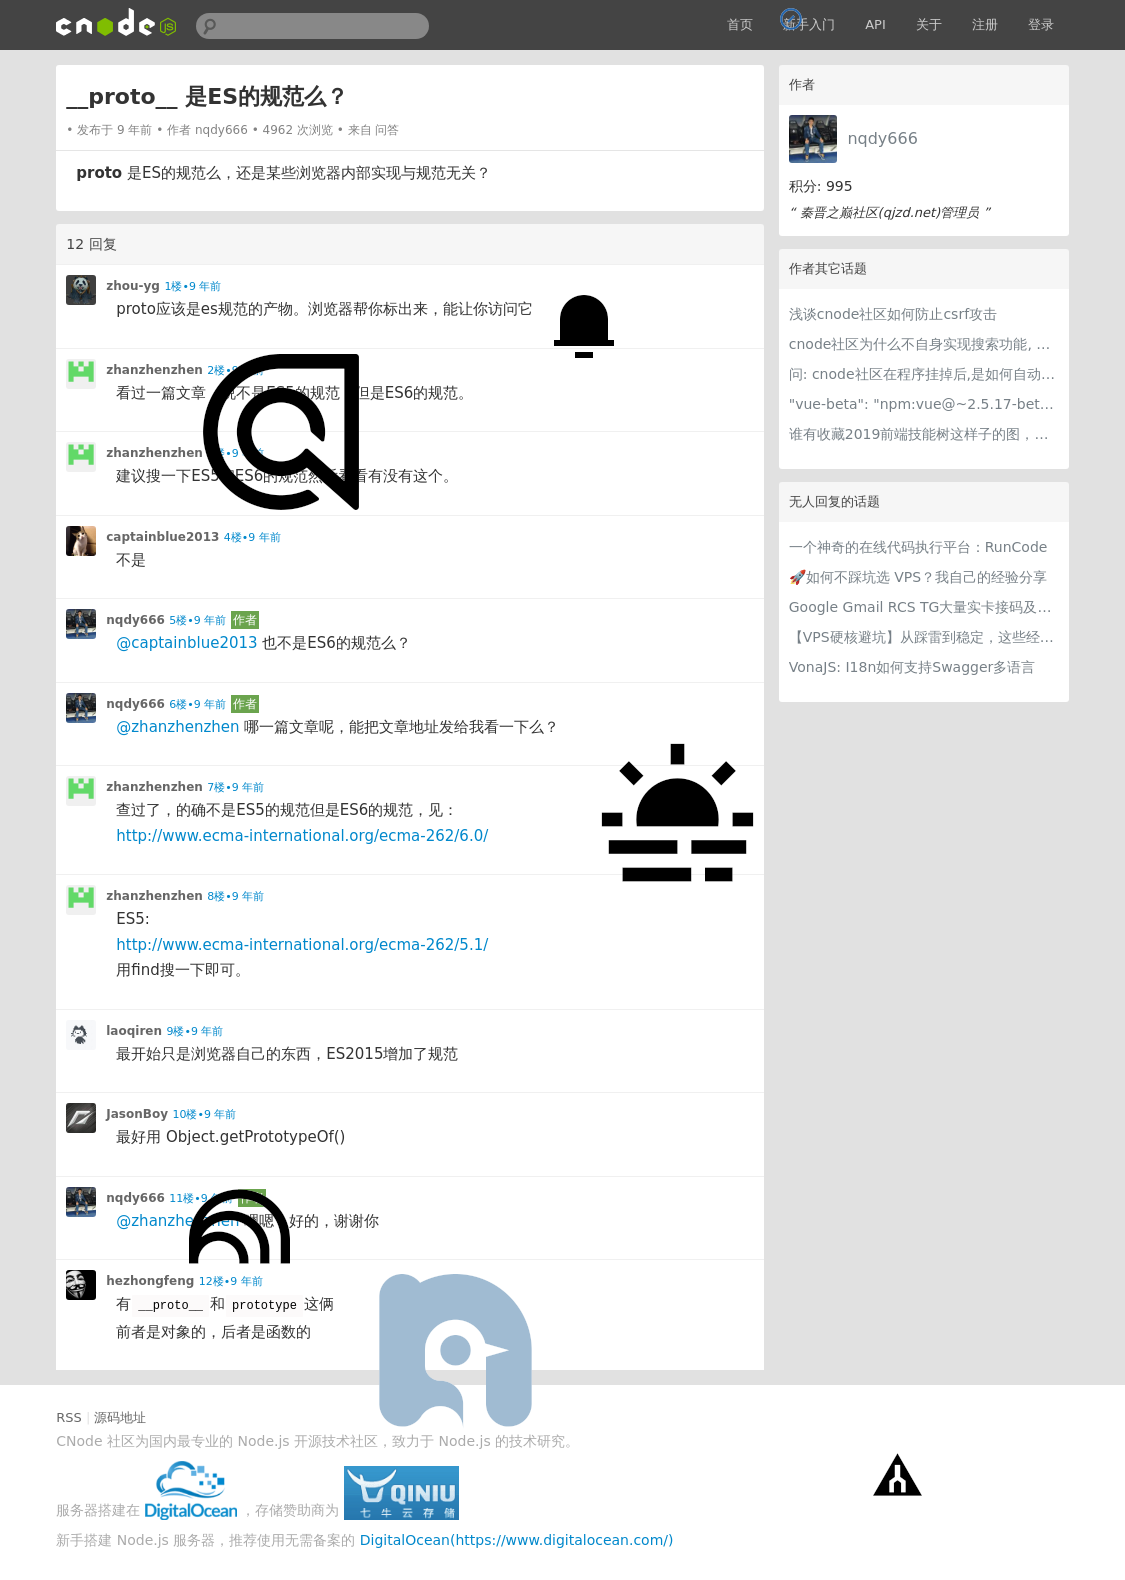 The height and width of the screenshot is (1580, 1125). I want to click on open the Trailforks app, so click(897, 1474).